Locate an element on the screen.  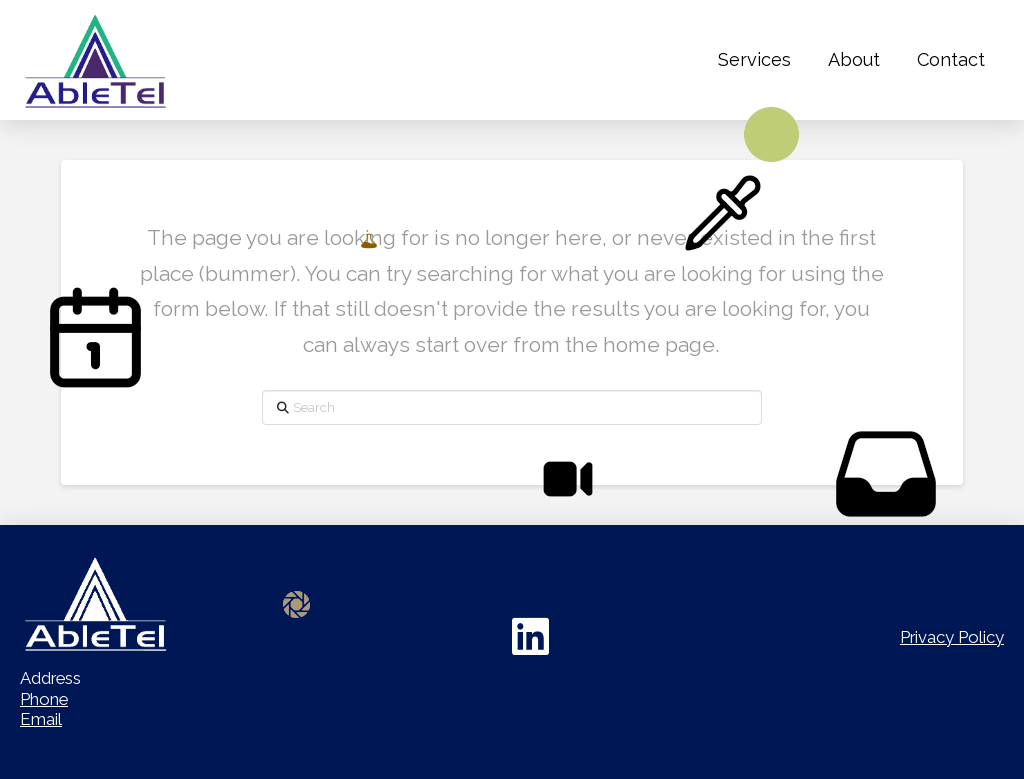
view events for the first day of the month is located at coordinates (95, 337).